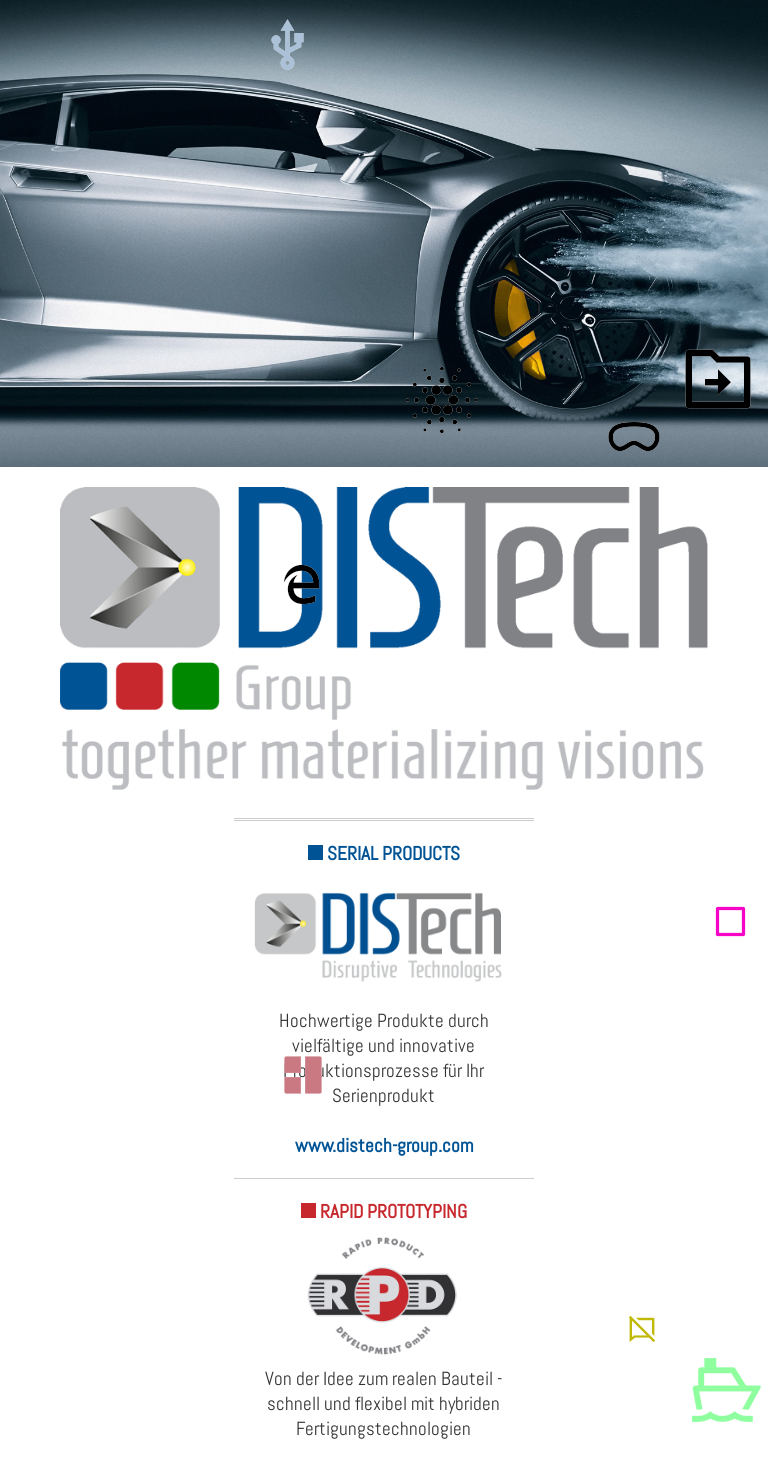  I want to click on disable chat or messaging, so click(642, 1329).